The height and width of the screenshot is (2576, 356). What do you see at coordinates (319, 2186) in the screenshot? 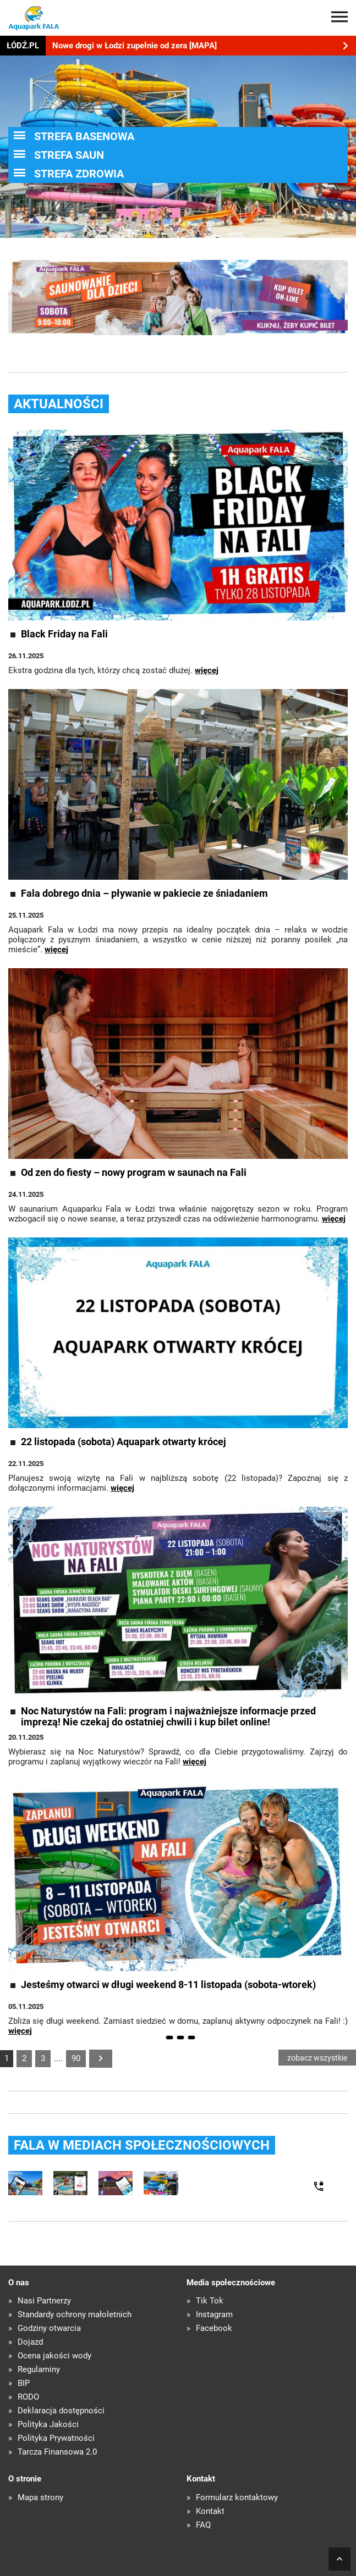
I see `indicates phone or call features are locked` at bounding box center [319, 2186].